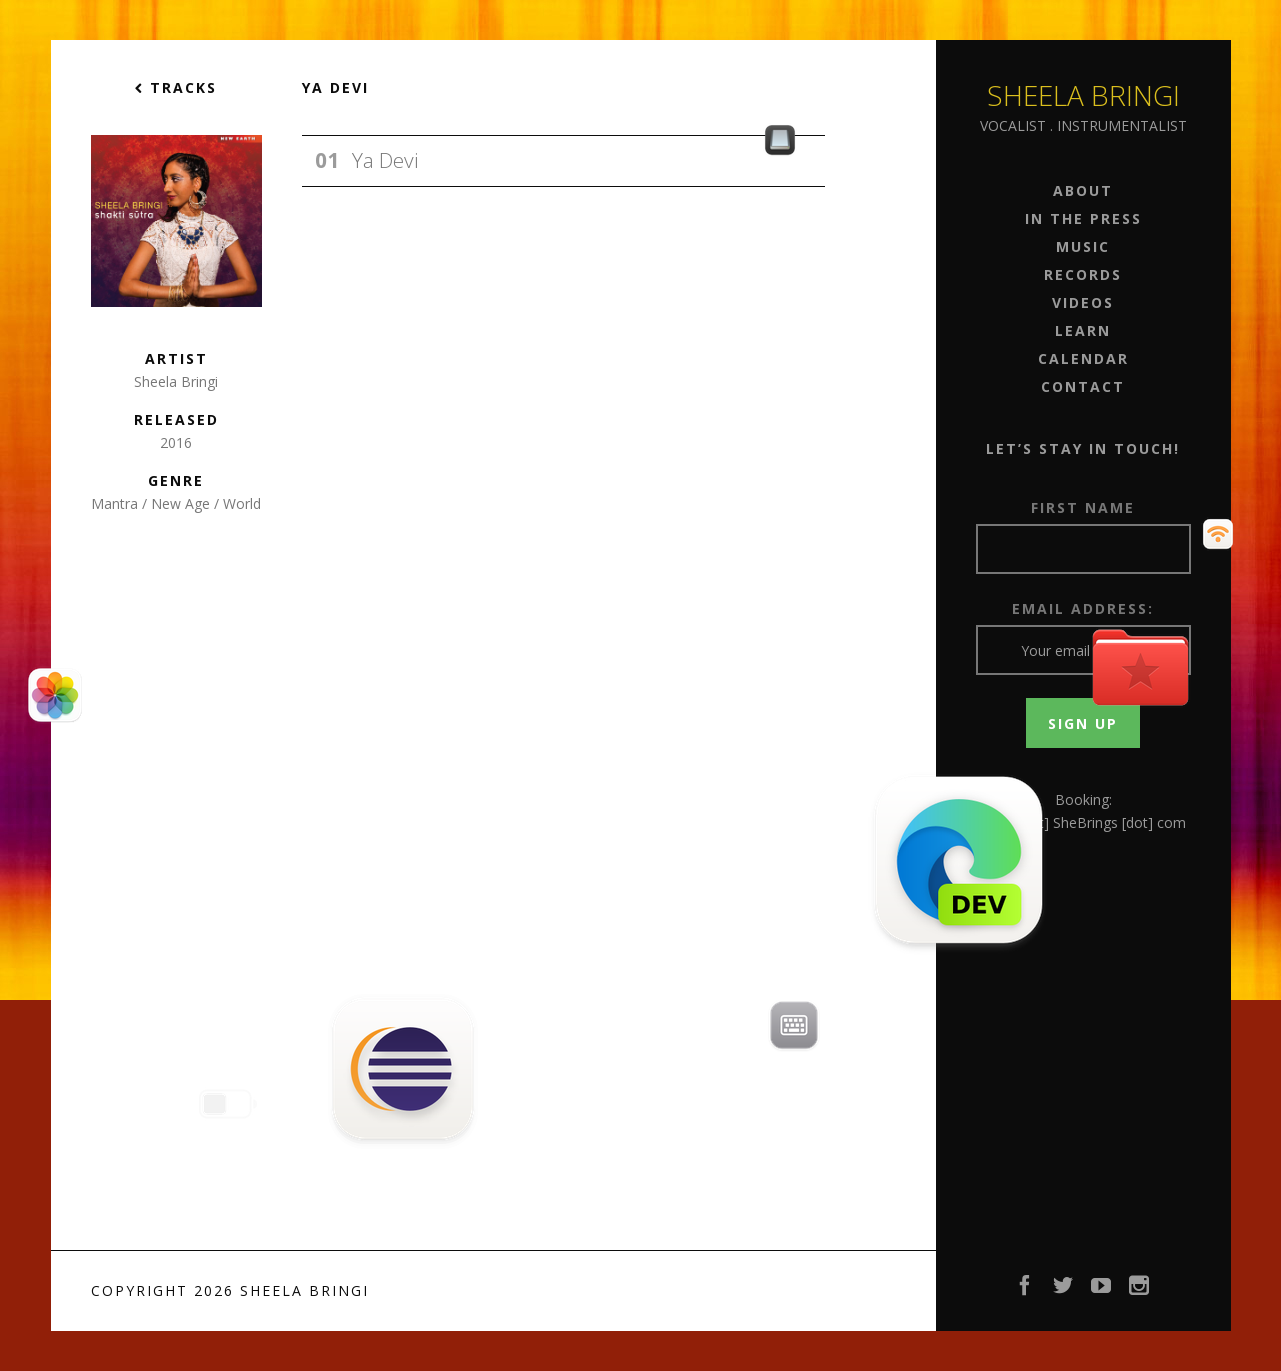  What do you see at coordinates (1218, 534) in the screenshot?
I see `connect to a captive portal or public wifi network` at bounding box center [1218, 534].